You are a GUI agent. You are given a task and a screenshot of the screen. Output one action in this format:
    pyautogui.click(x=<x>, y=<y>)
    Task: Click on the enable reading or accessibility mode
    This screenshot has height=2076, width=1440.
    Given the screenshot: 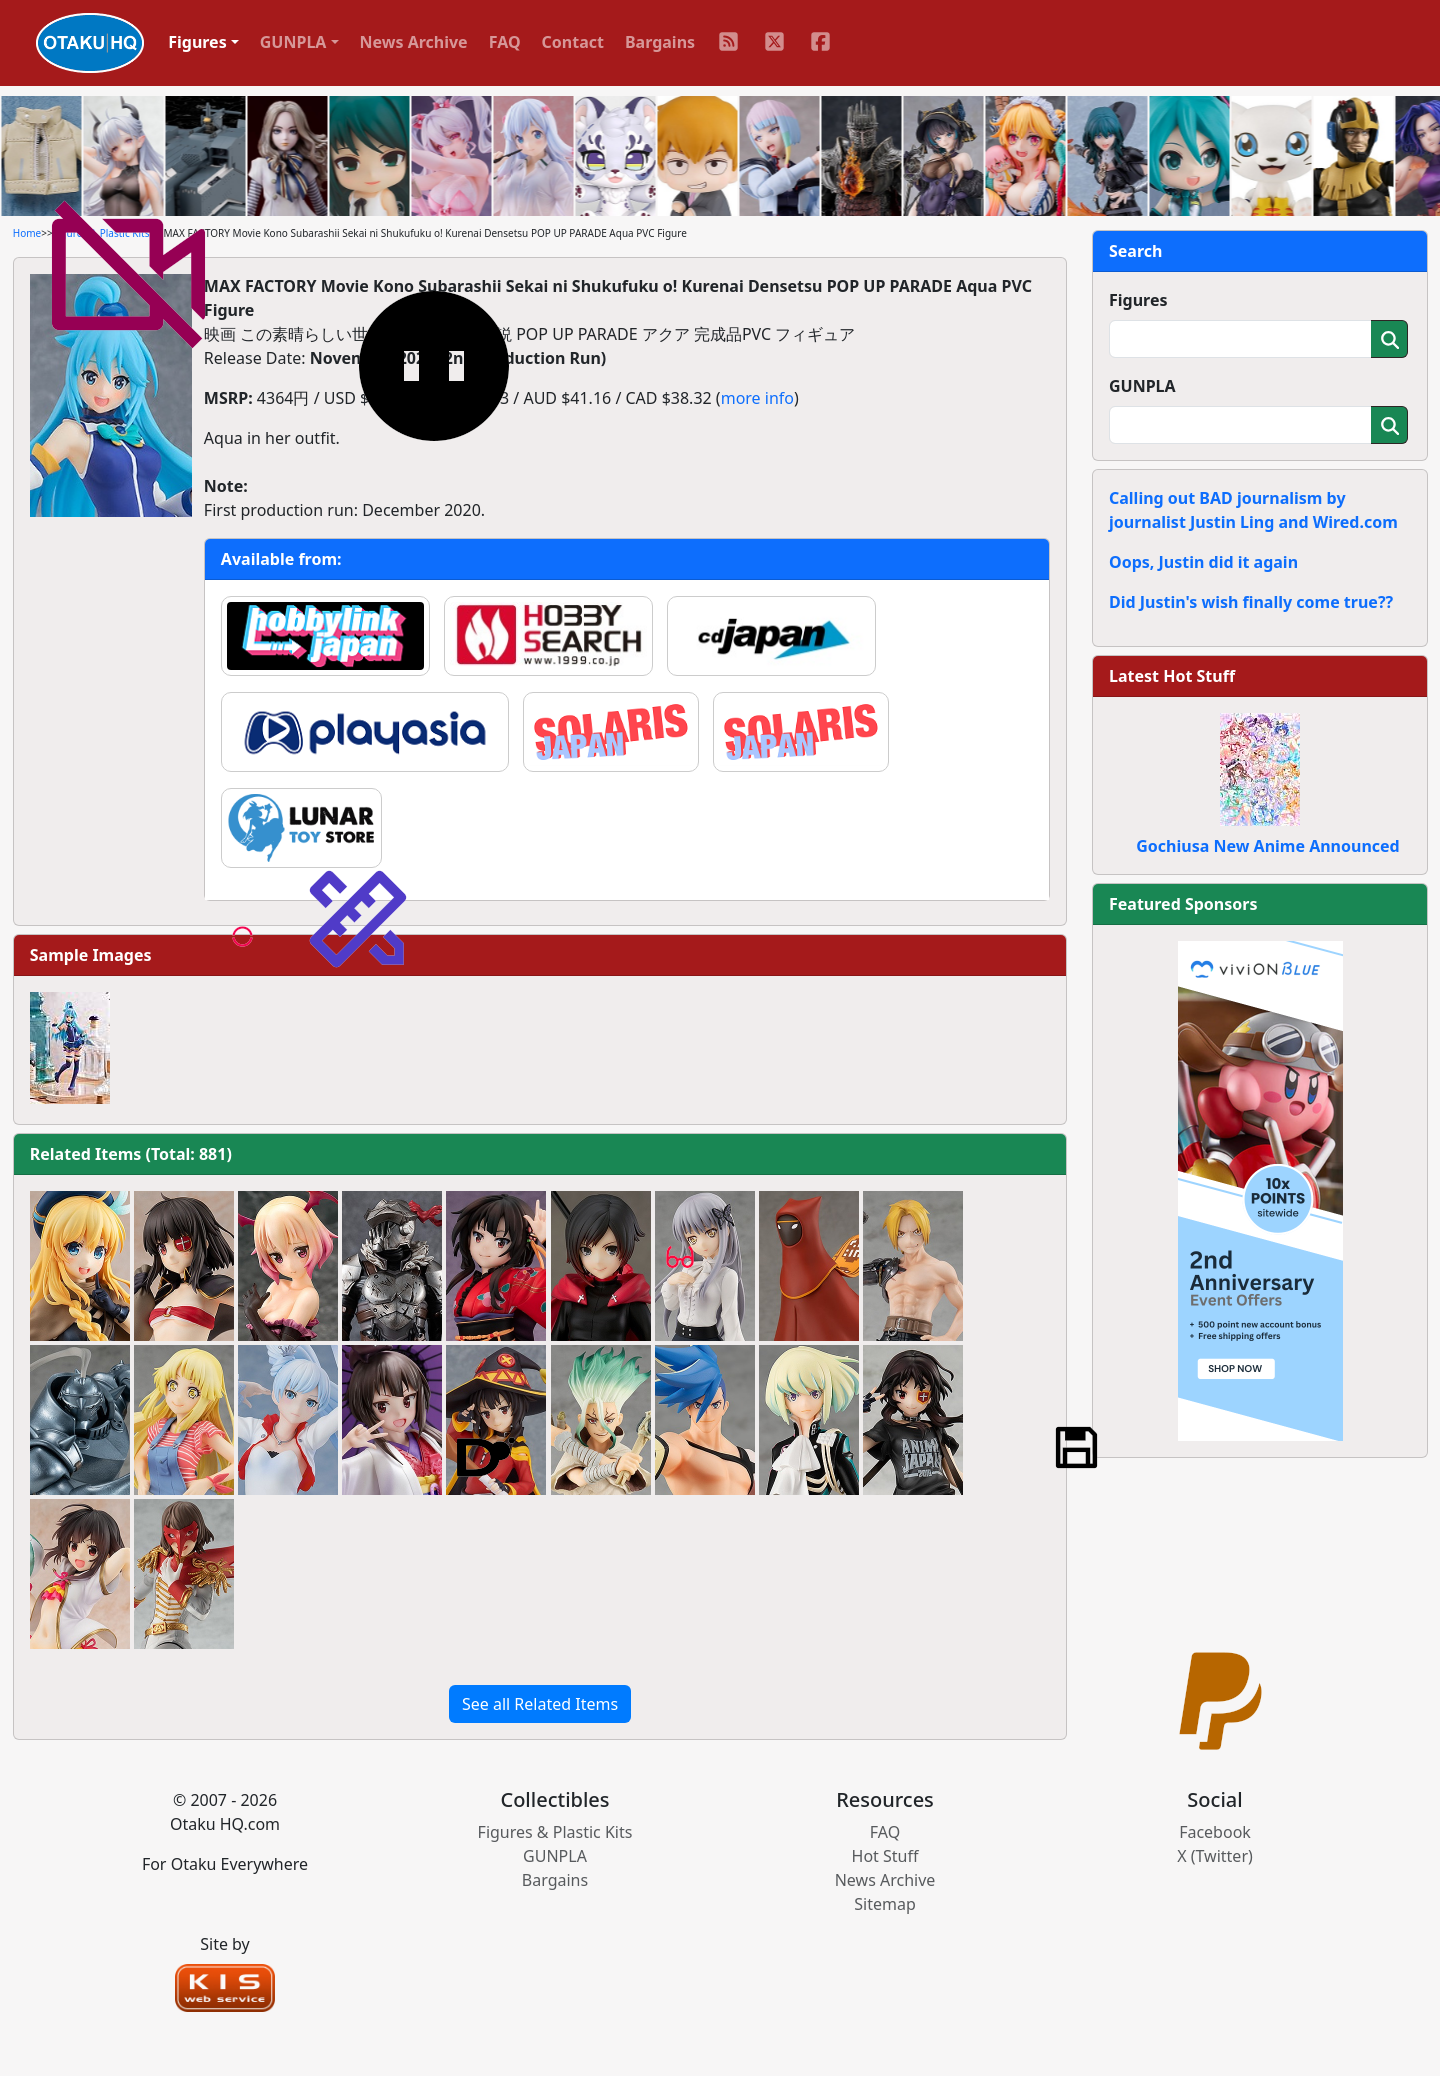 What is the action you would take?
    pyautogui.click(x=680, y=1258)
    